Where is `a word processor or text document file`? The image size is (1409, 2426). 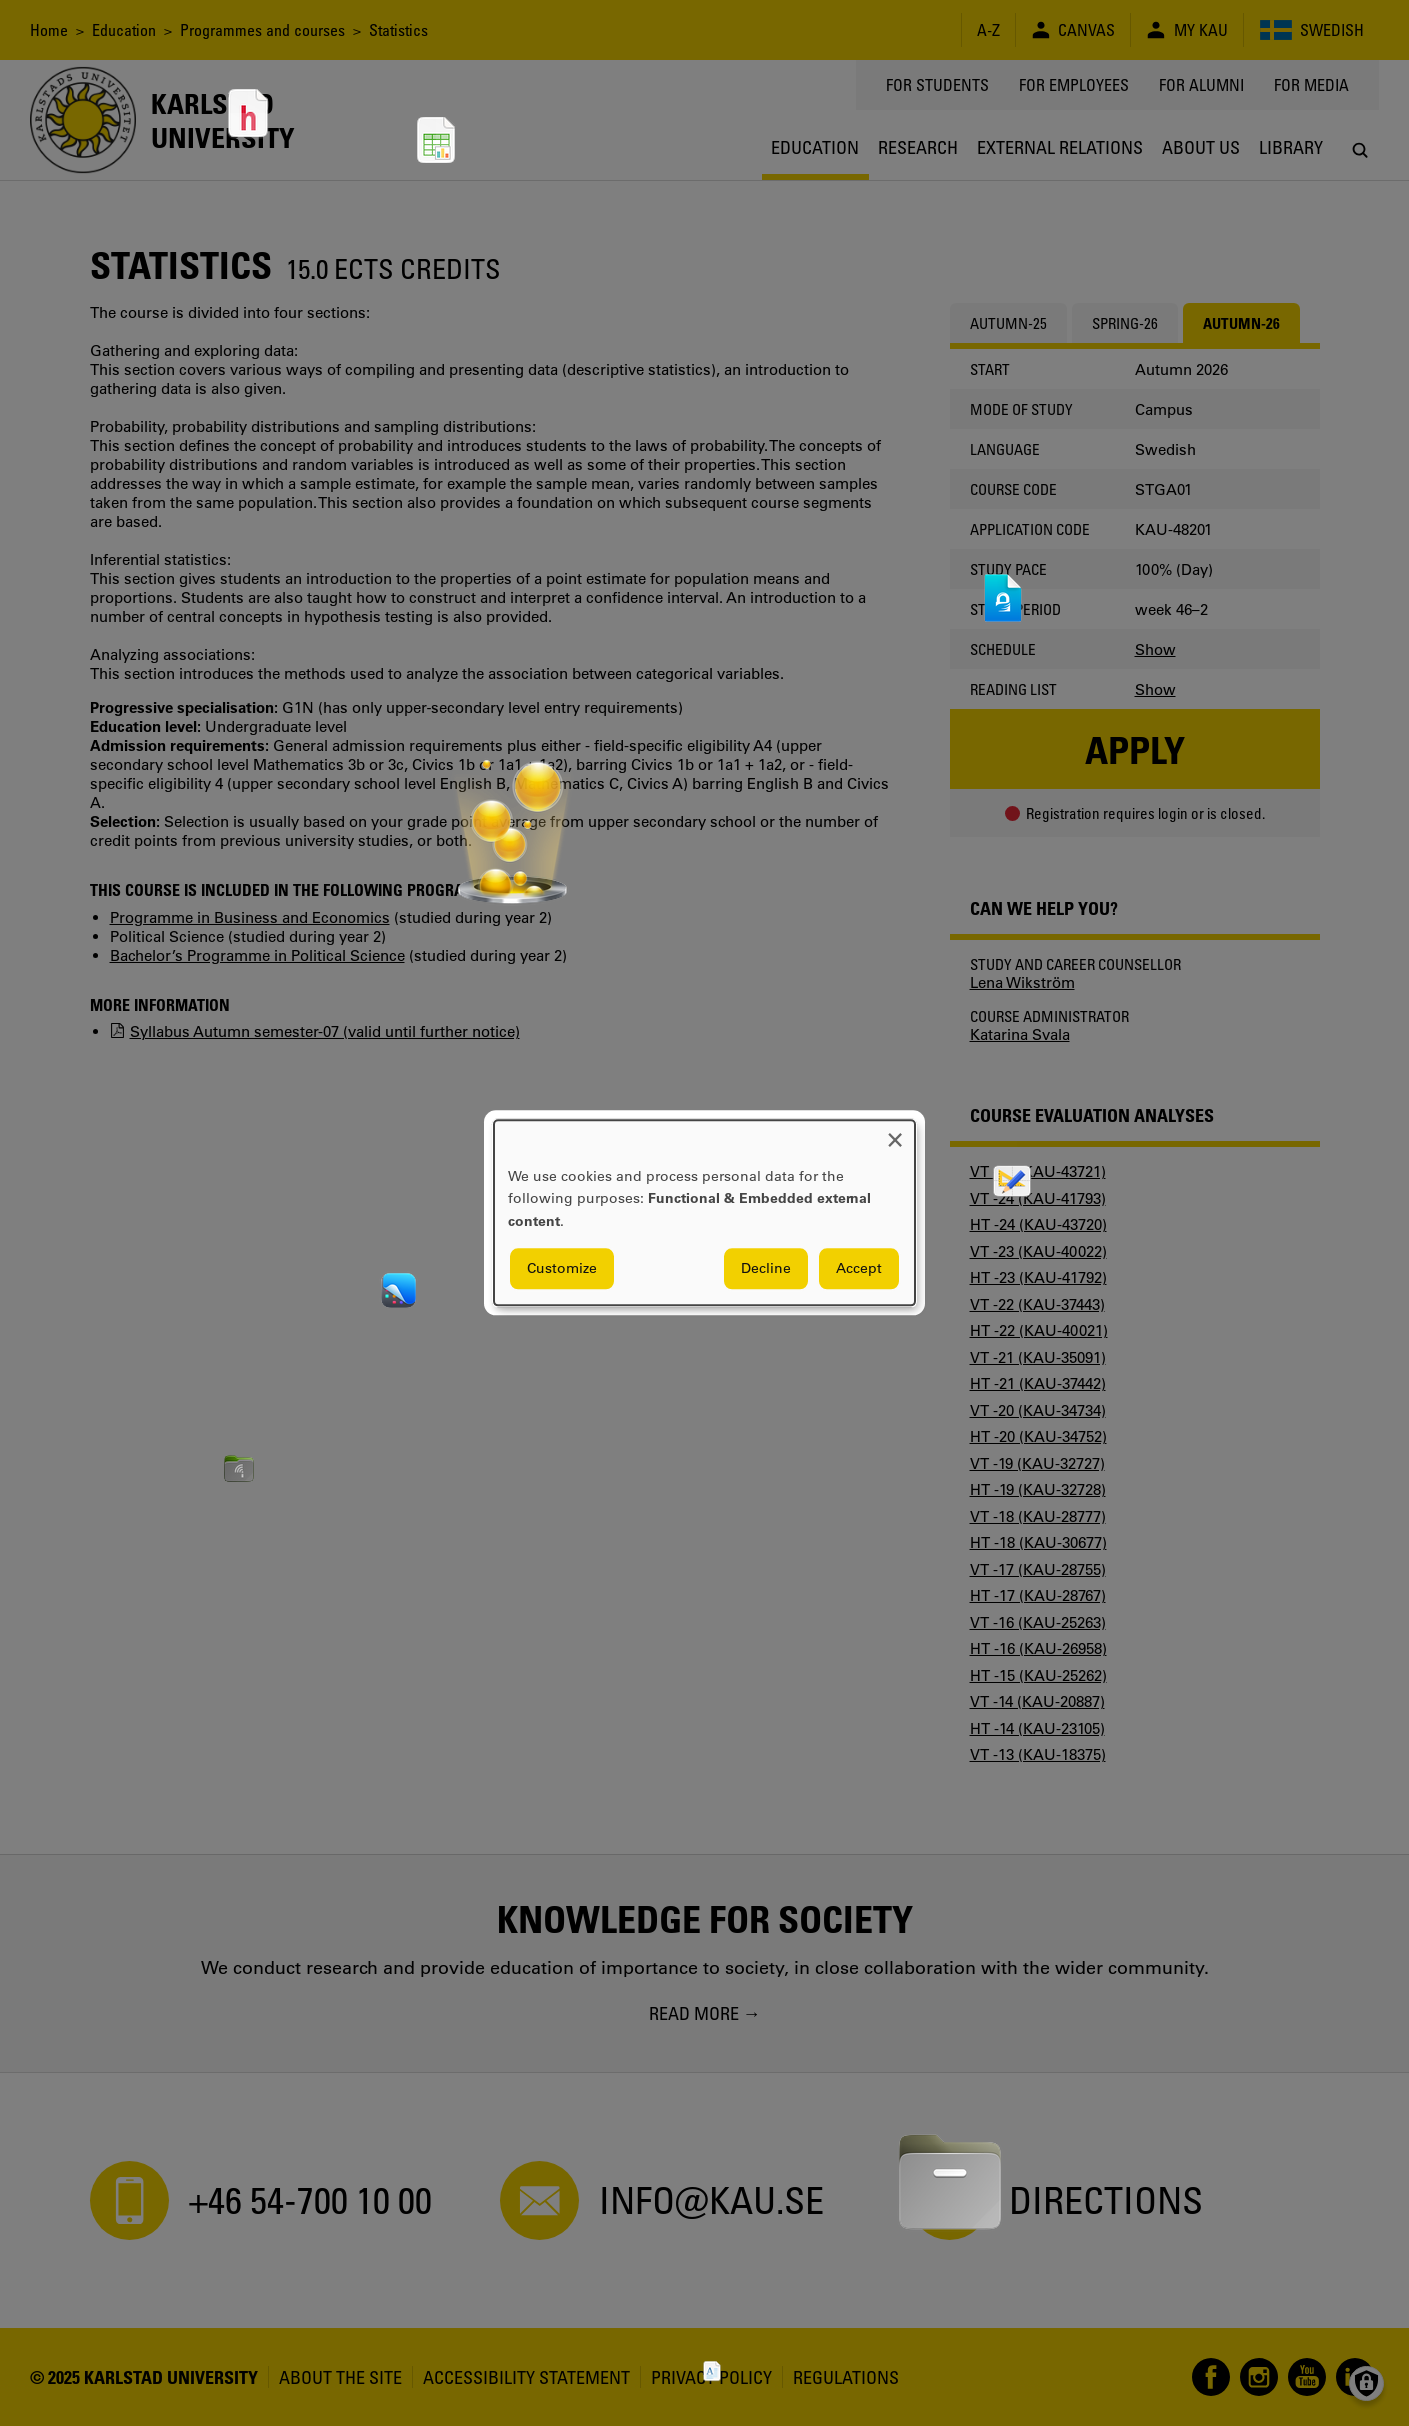 a word processor or text document file is located at coordinates (712, 2371).